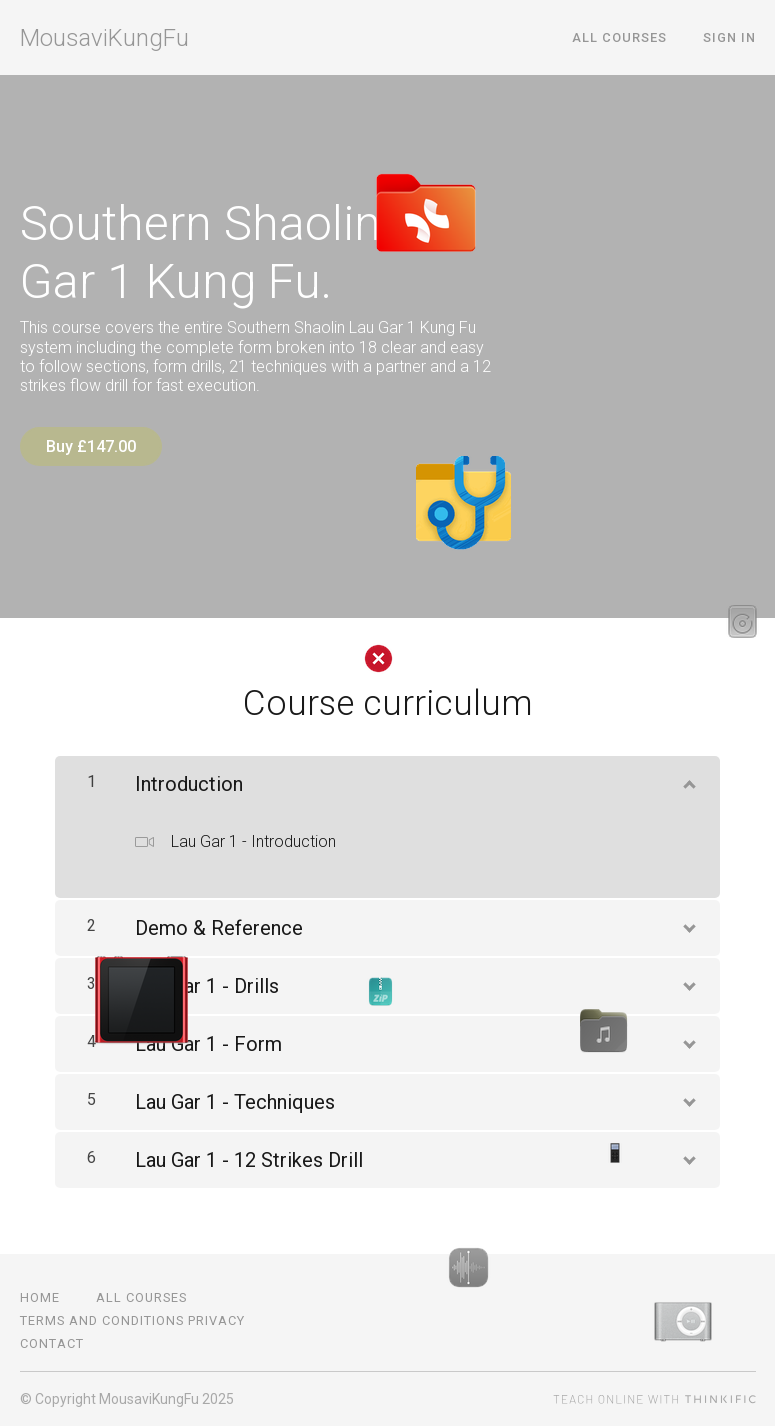  Describe the element at coordinates (378, 658) in the screenshot. I see `cancel or close the current action` at that location.